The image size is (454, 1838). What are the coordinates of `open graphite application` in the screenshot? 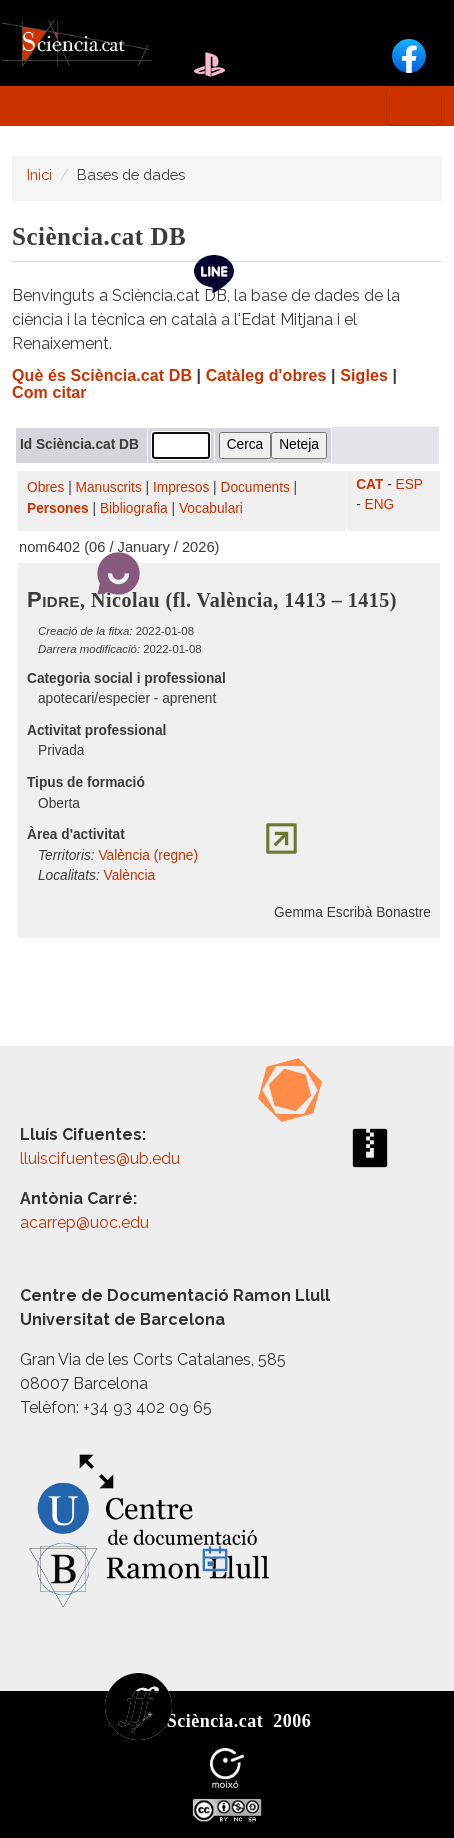 It's located at (290, 1090).